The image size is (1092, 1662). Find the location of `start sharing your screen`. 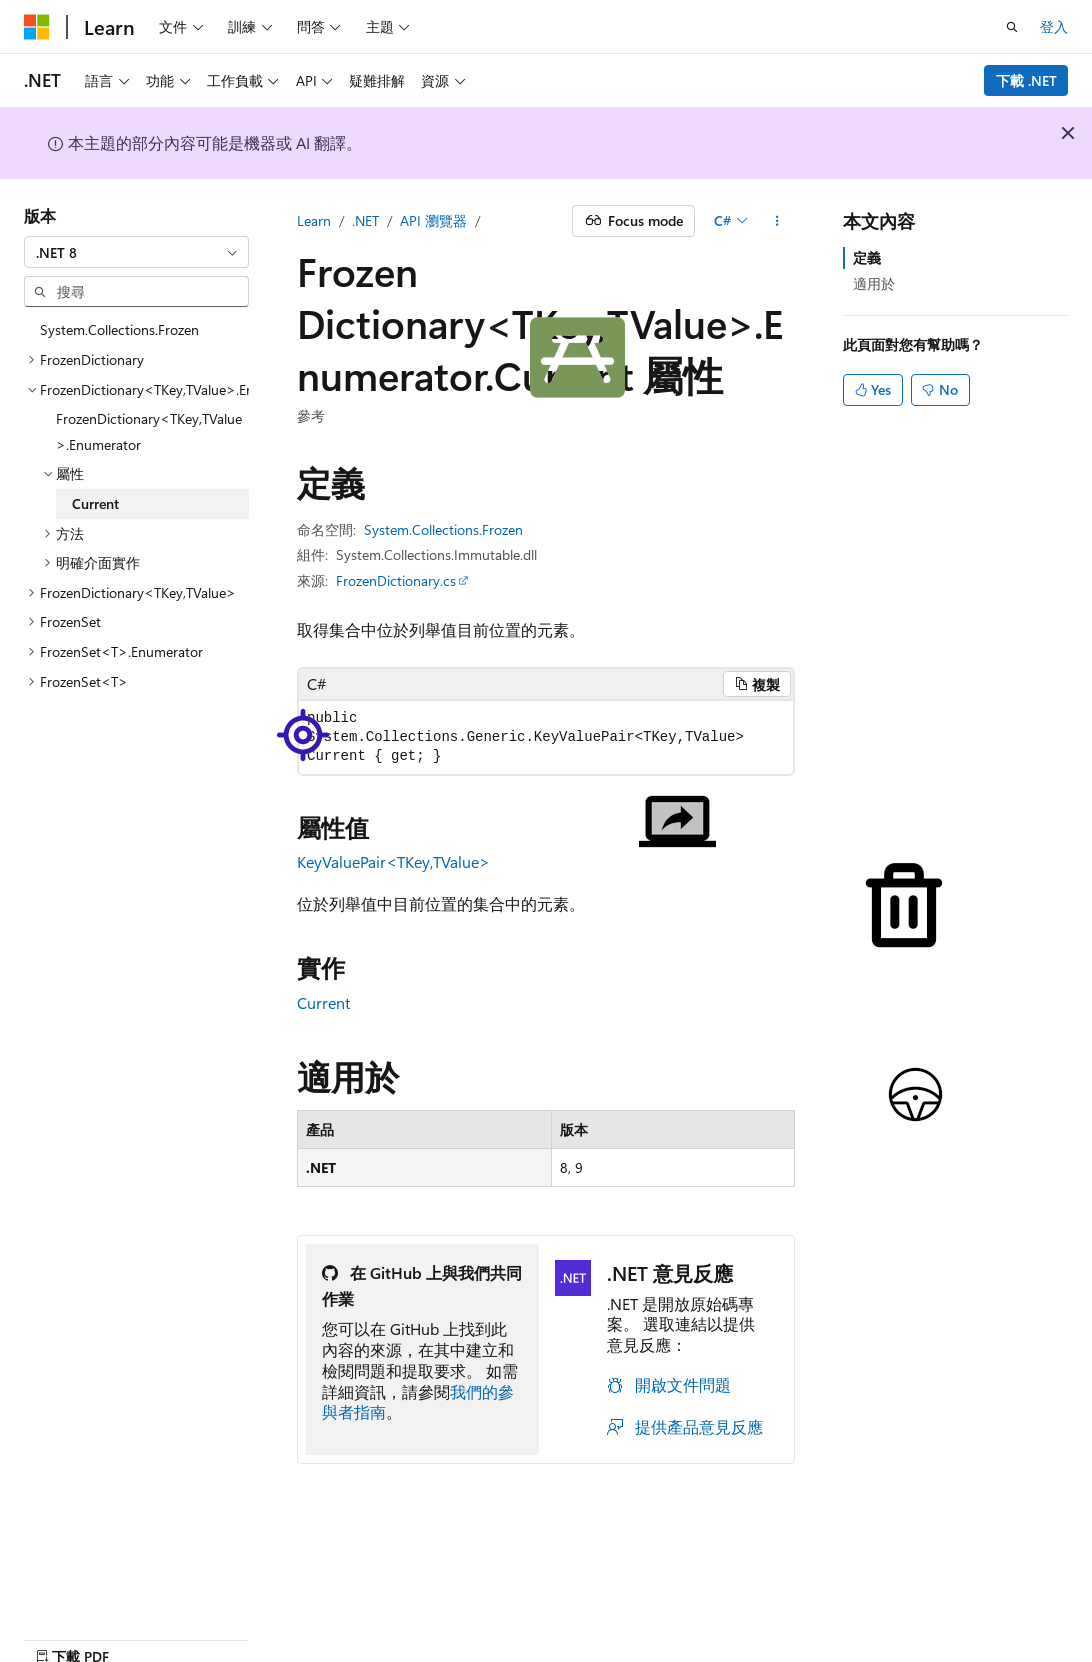

start sharing your screen is located at coordinates (677, 821).